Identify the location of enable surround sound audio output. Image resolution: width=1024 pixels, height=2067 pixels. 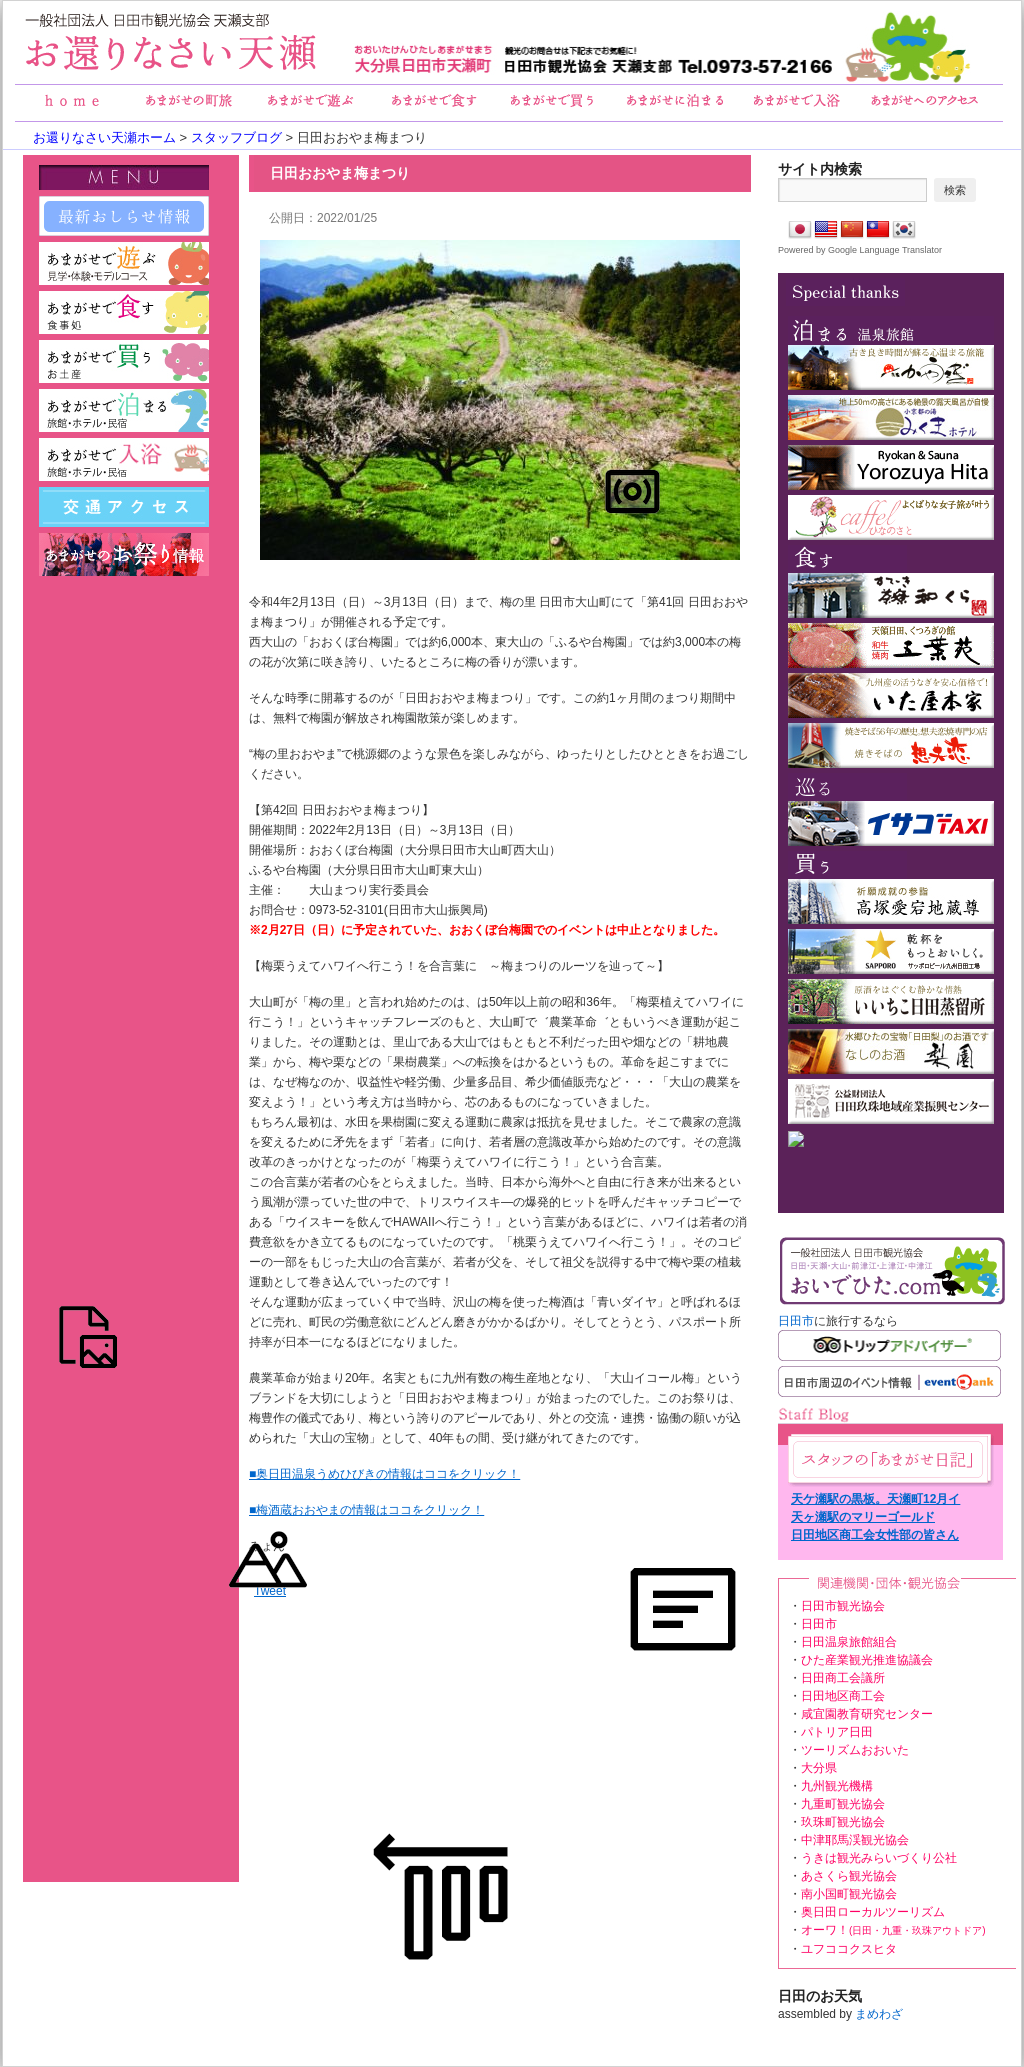
(632, 491).